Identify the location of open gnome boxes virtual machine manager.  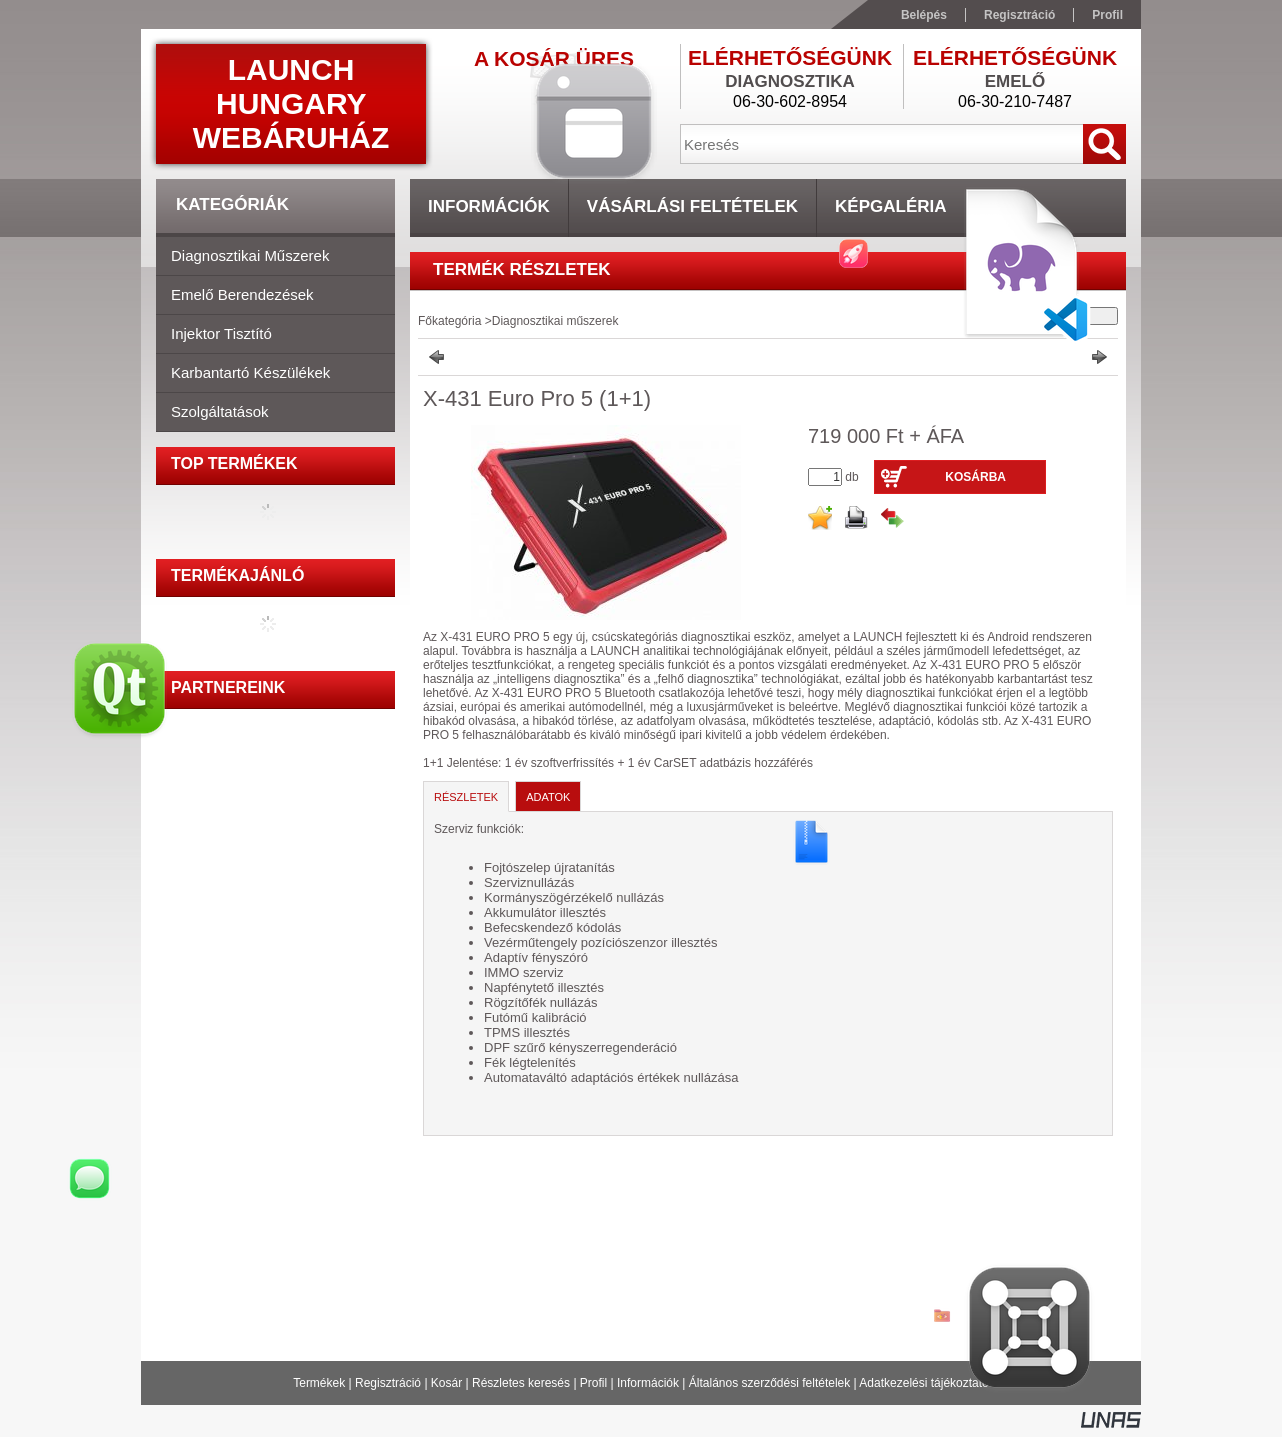
(1029, 1327).